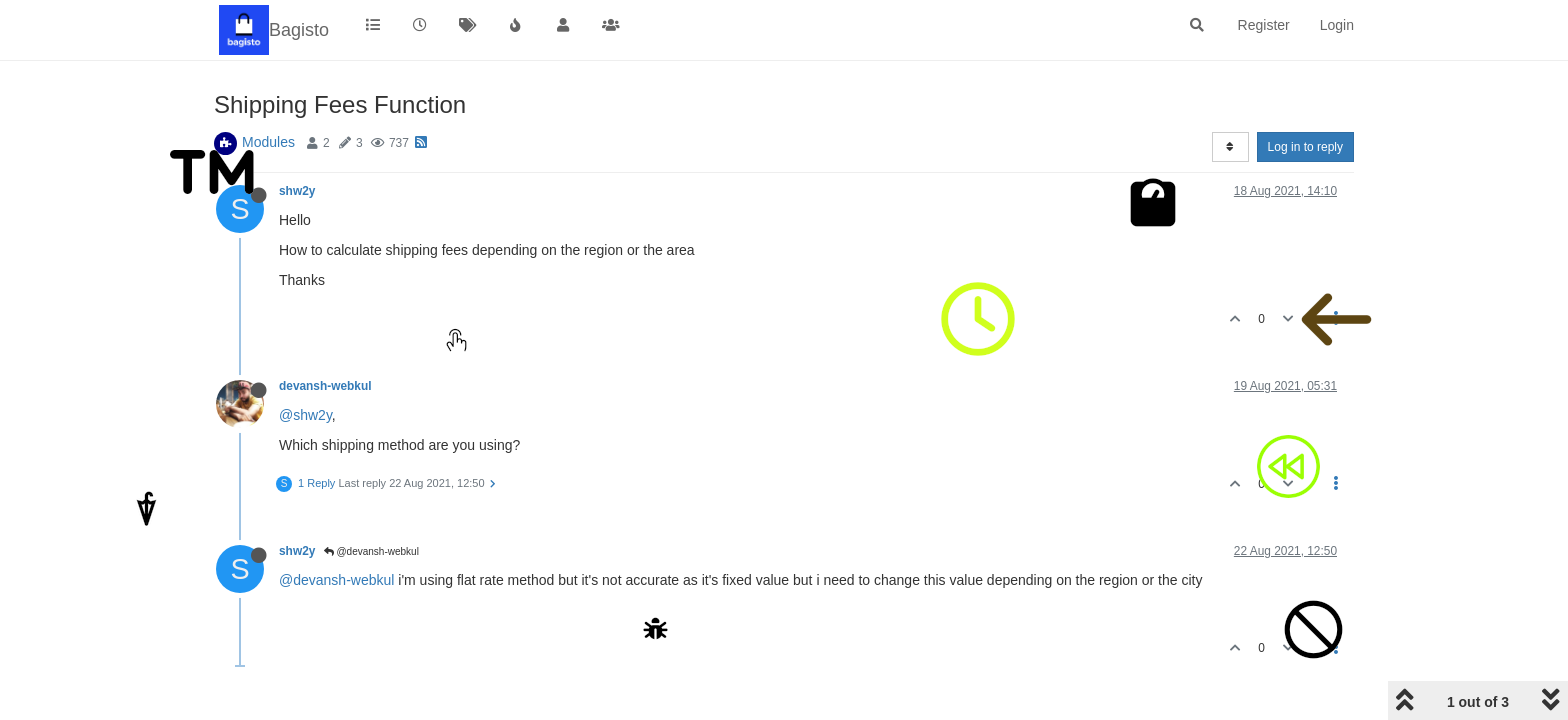 This screenshot has height=720, width=1568. I want to click on go back to the previous screen, so click(1336, 319).